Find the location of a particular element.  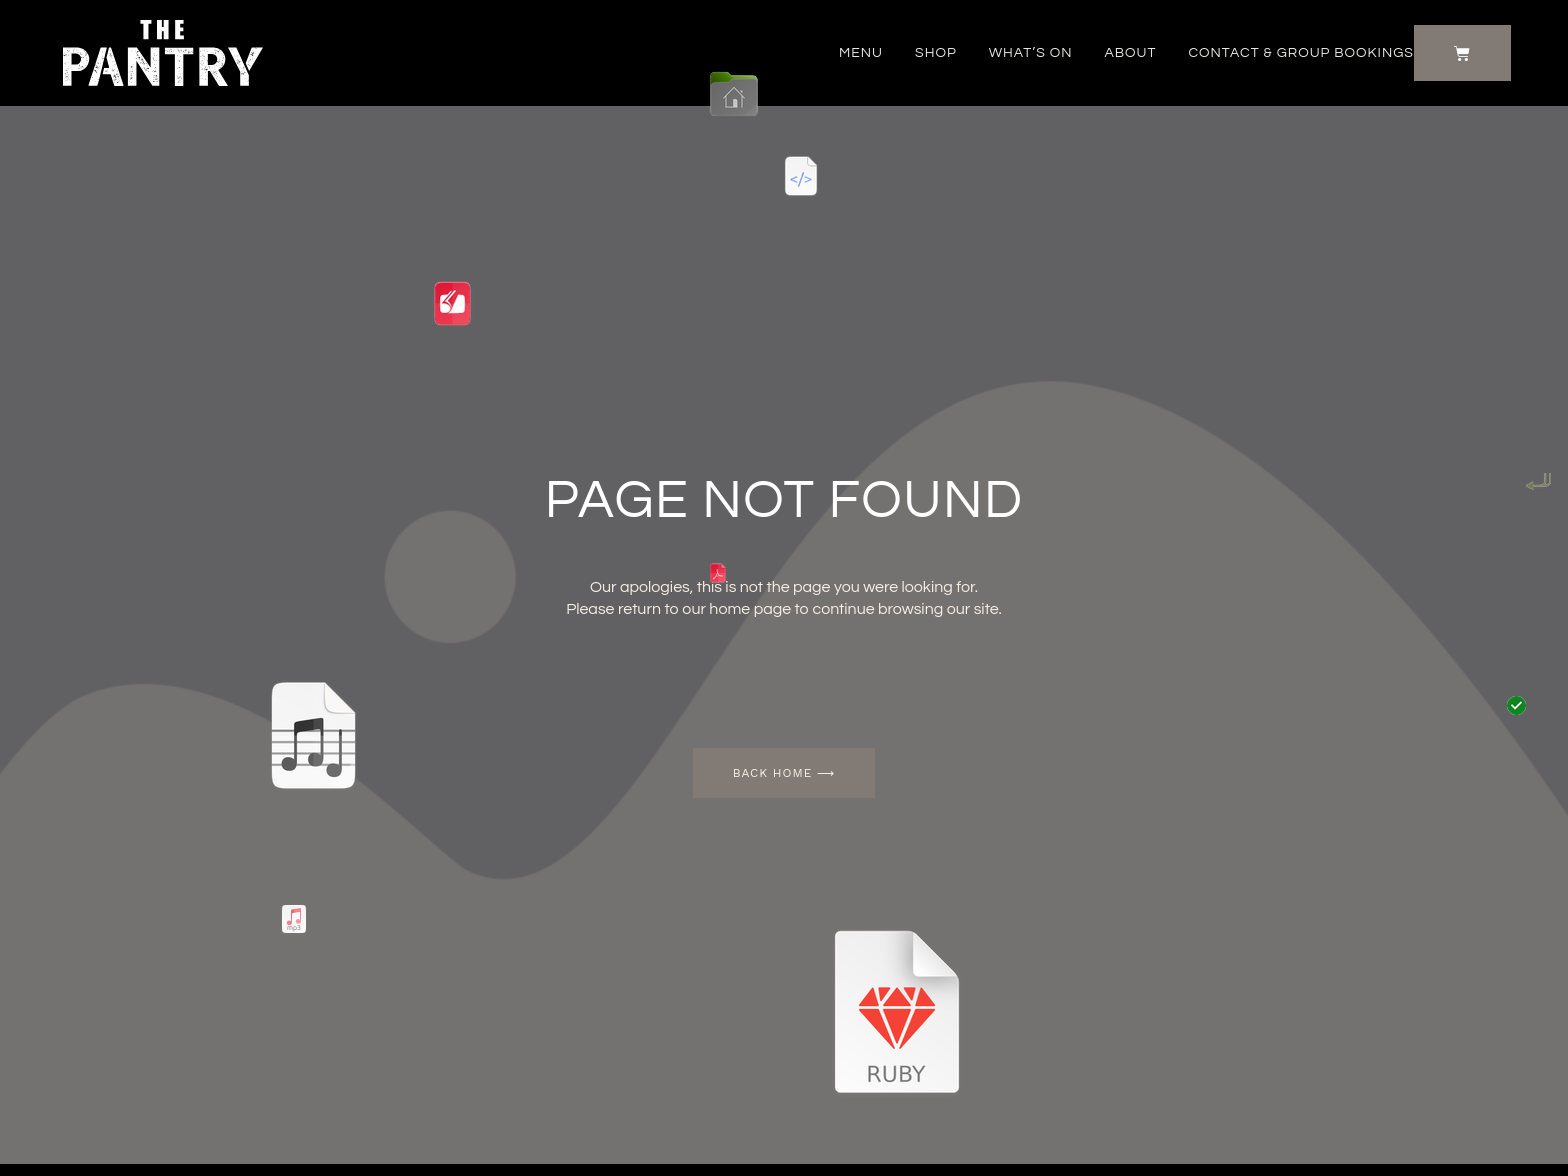

a compressed pdf file is located at coordinates (718, 573).